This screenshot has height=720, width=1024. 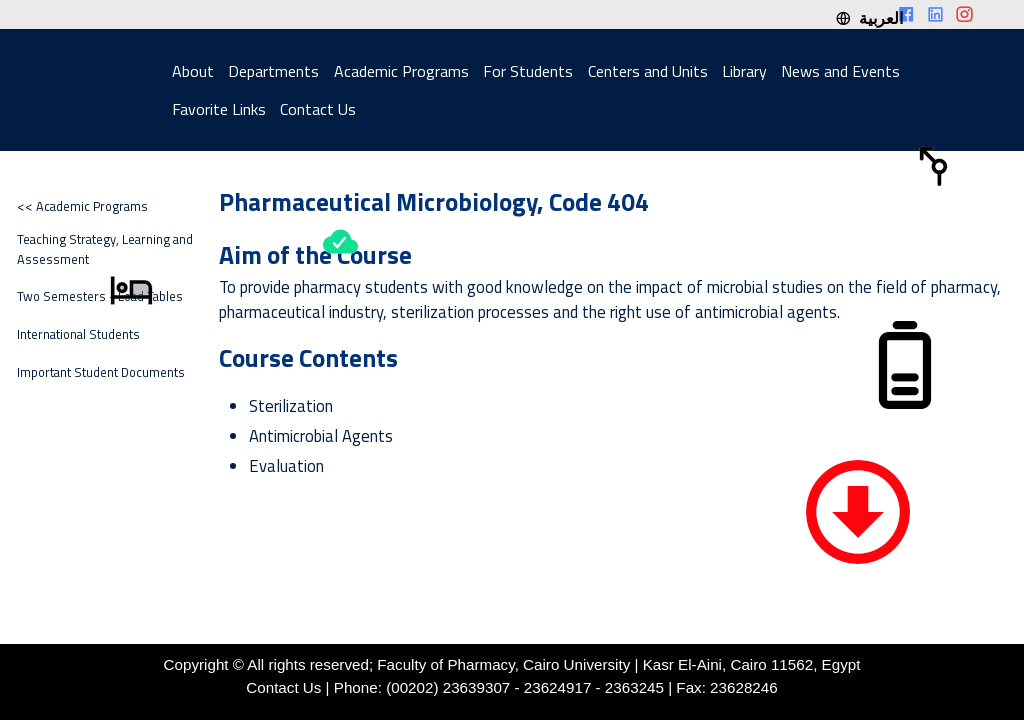 What do you see at coordinates (340, 241) in the screenshot?
I see `file successfully uploaded to cloud storage` at bounding box center [340, 241].